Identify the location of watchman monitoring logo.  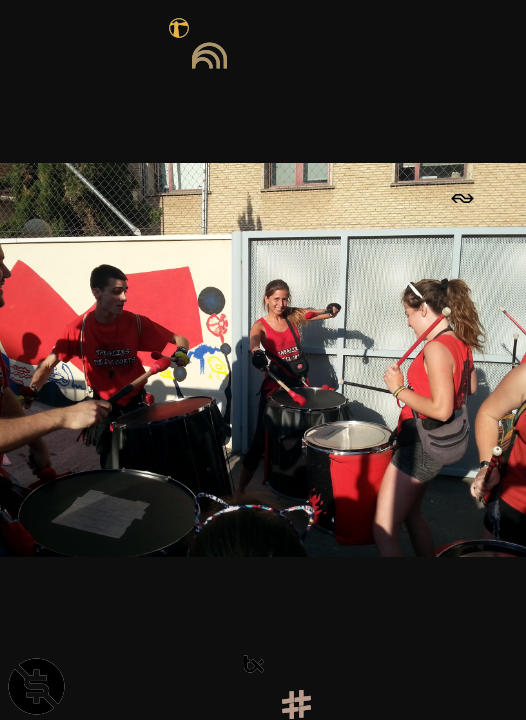
(179, 28).